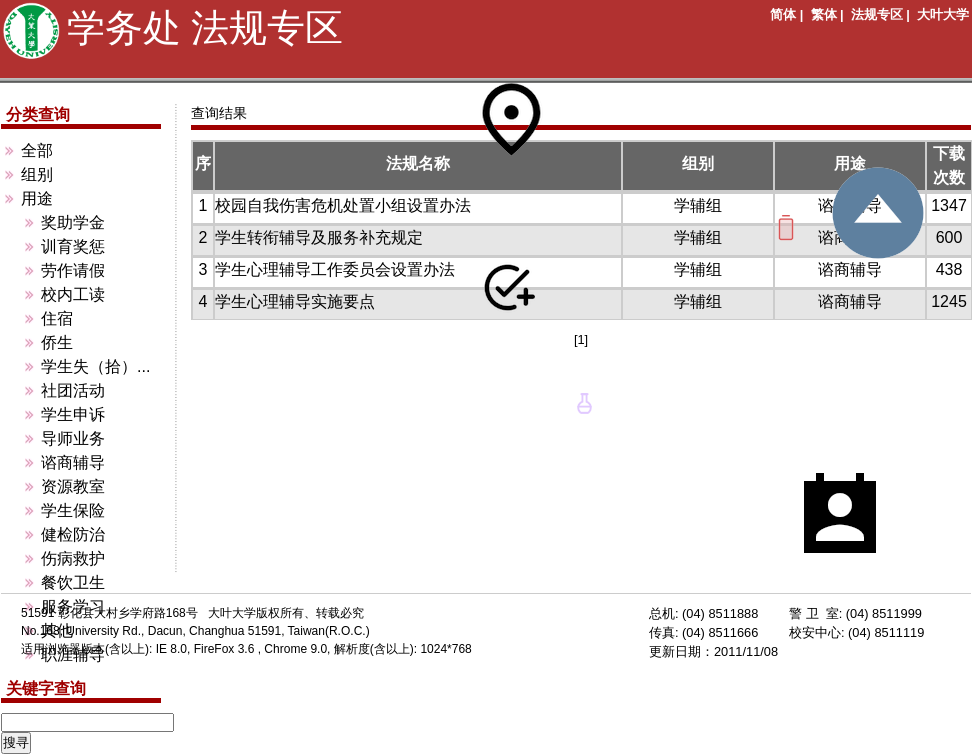  I want to click on add a new task to your list, so click(507, 287).